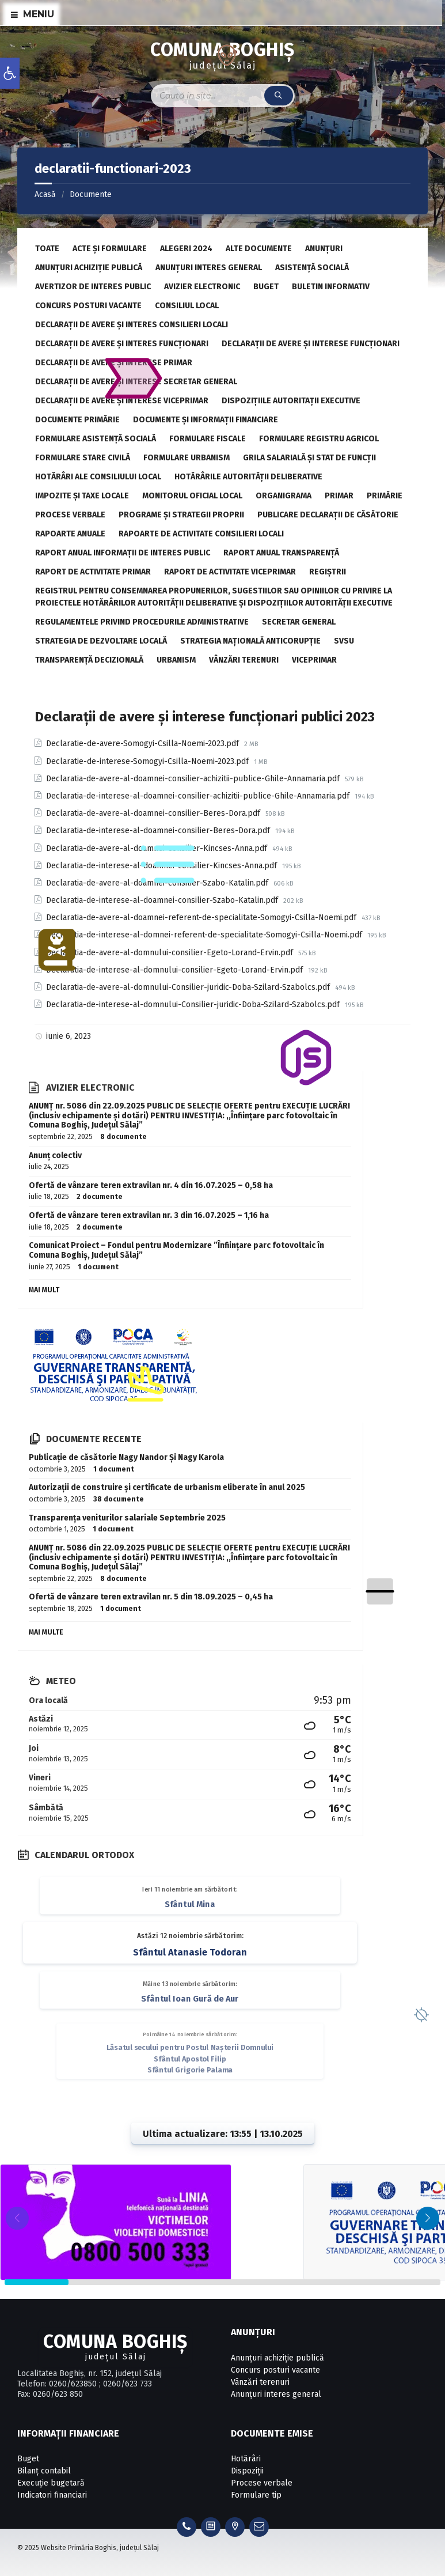  Describe the element at coordinates (306, 1057) in the screenshot. I see `indicates node.js technology or runtime environment` at that location.